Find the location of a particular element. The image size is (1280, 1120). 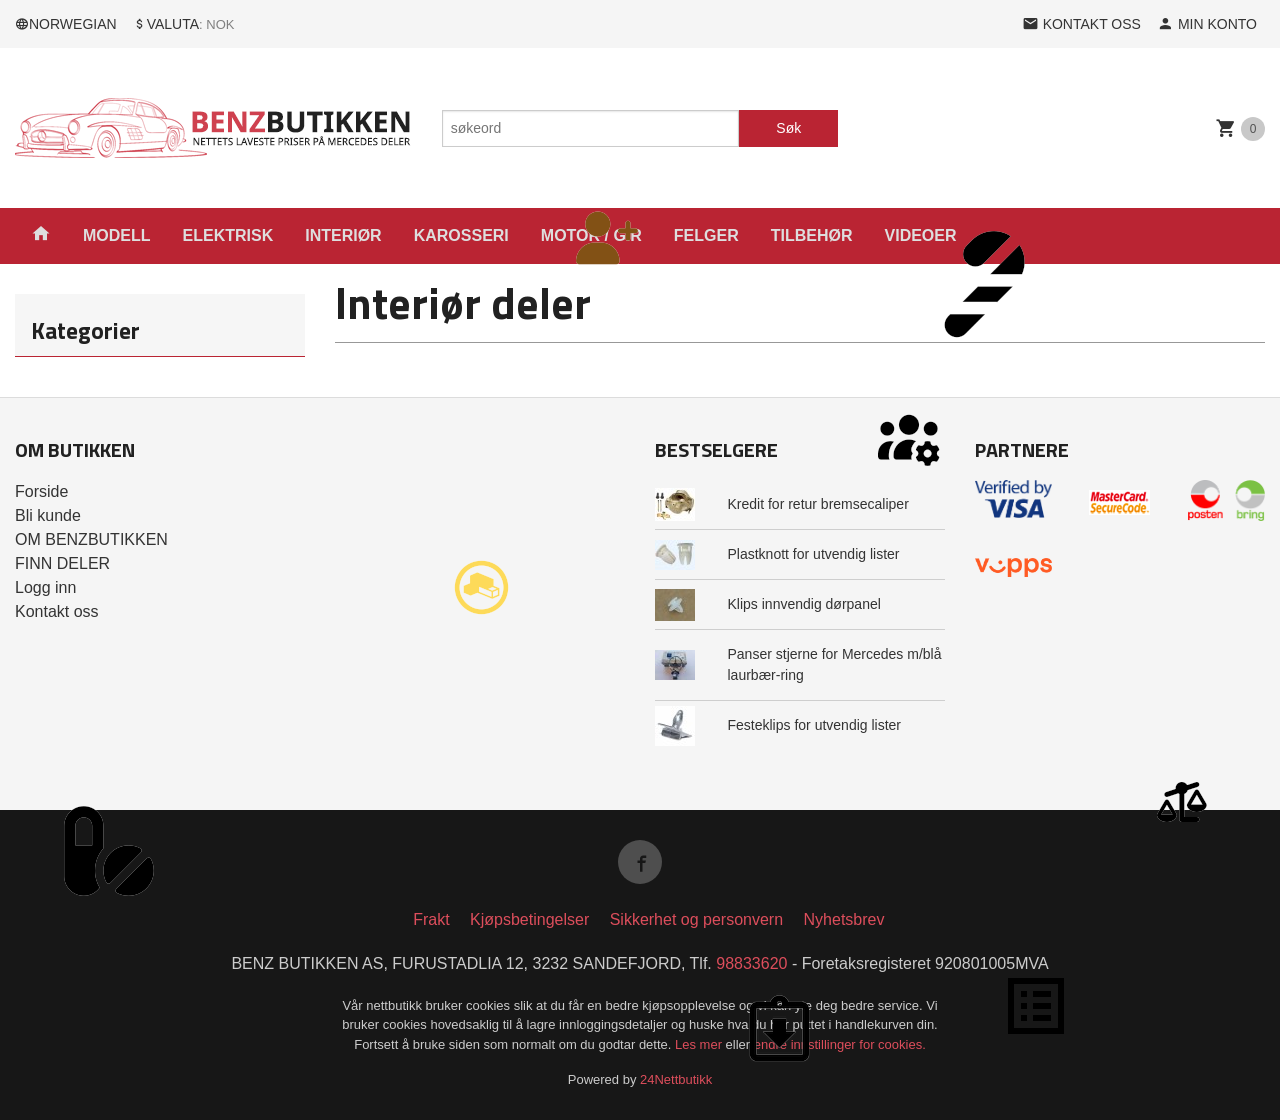

manage user group settings is located at coordinates (909, 438).